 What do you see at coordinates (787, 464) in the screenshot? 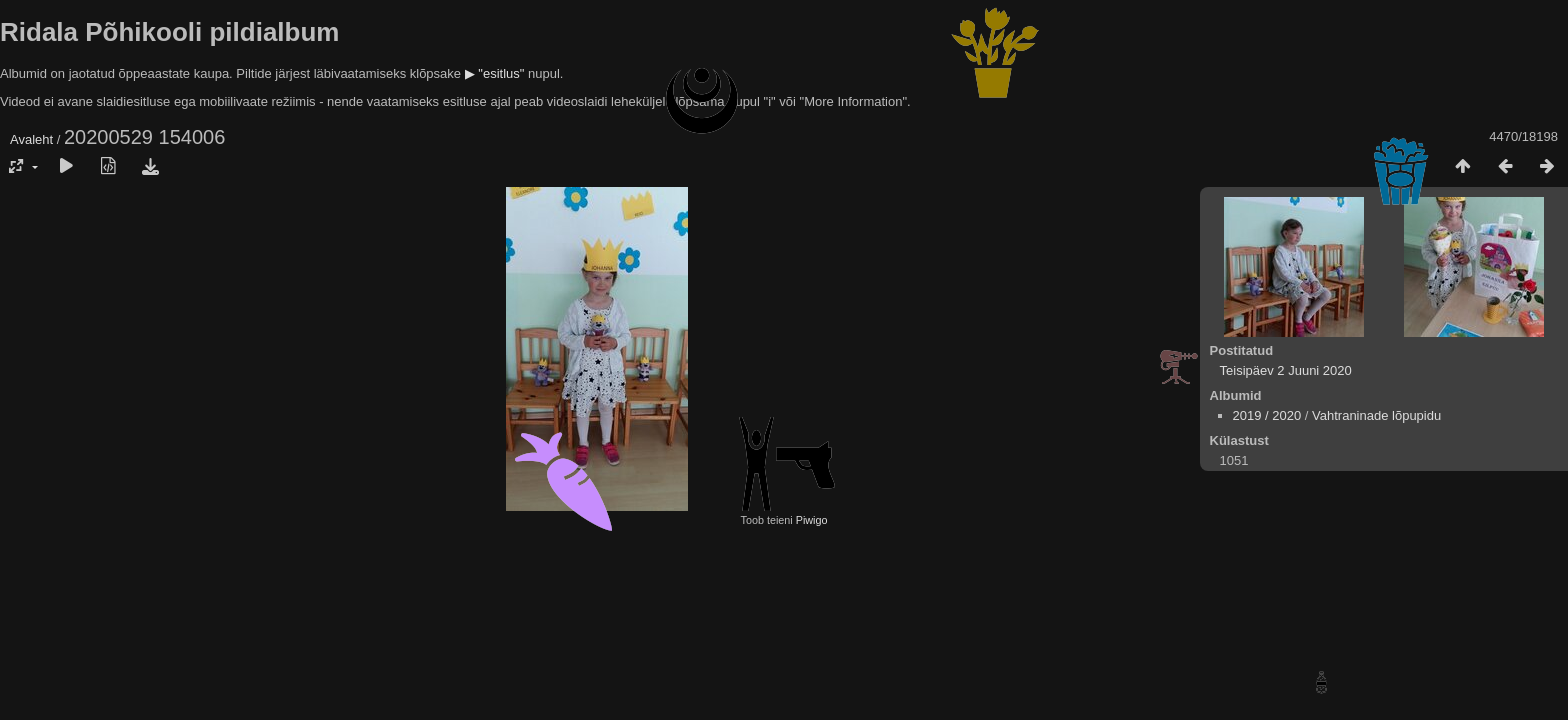
I see `indicates arrest or surrender scenario in a game` at bounding box center [787, 464].